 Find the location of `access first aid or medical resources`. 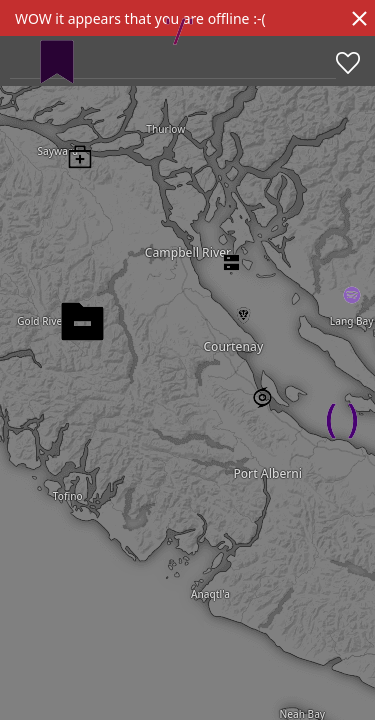

access first aid or medical resources is located at coordinates (80, 158).